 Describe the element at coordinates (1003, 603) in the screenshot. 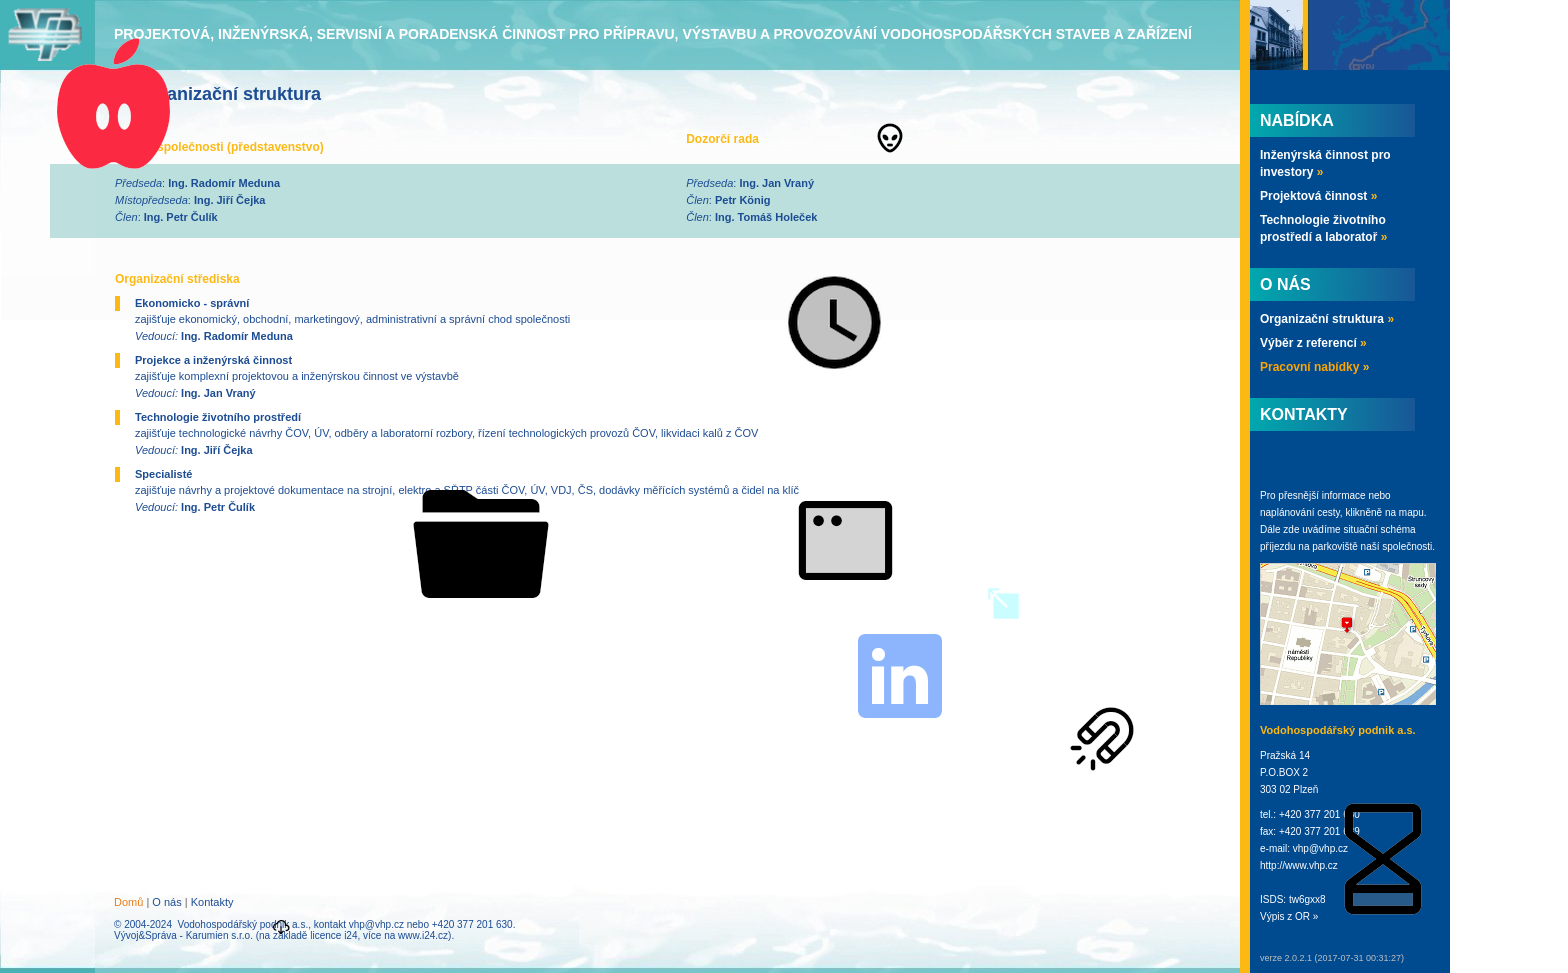

I see `navigate to previous screen or parent folder` at that location.